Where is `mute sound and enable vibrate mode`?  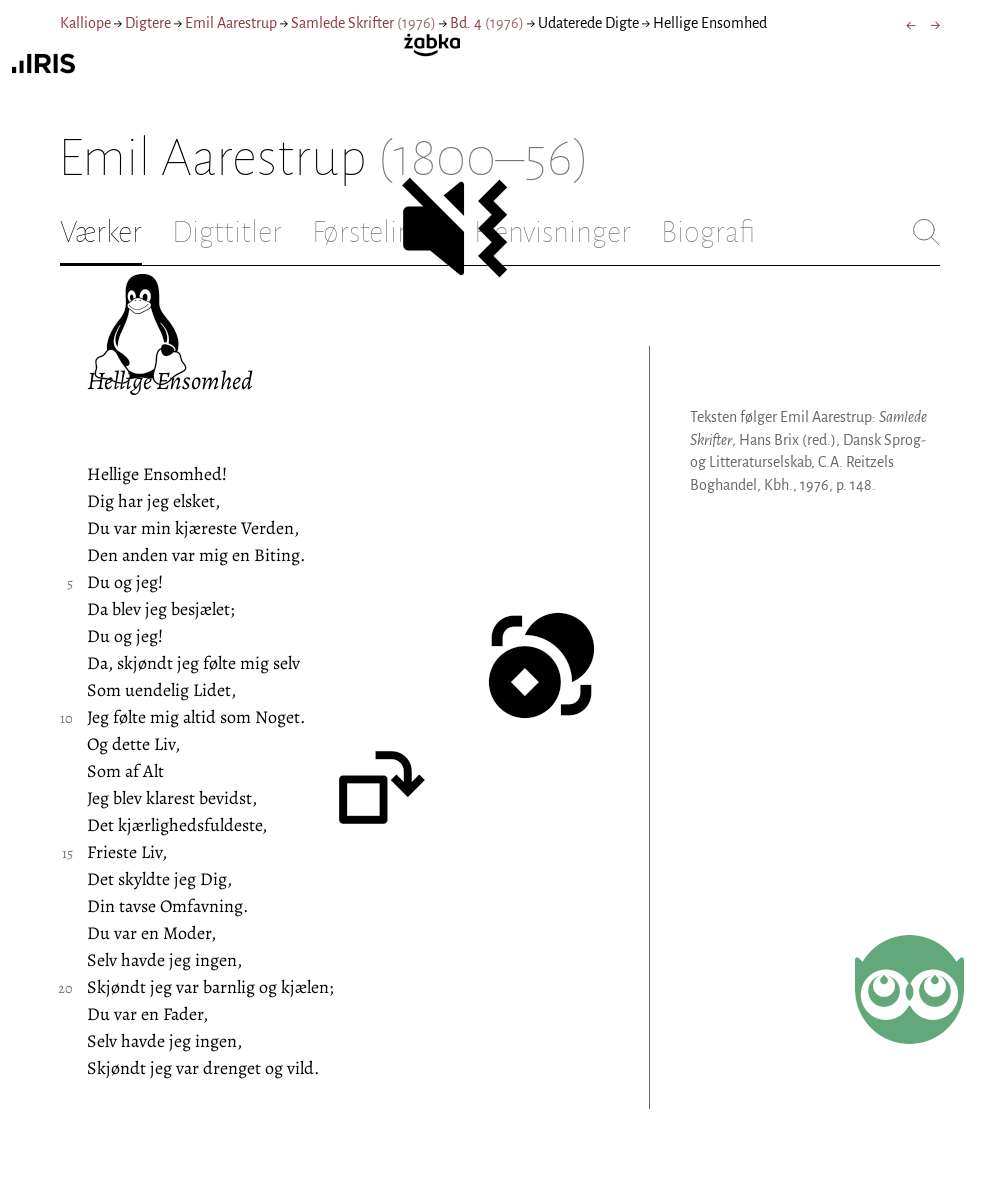
mute sound and enable vibrate mode is located at coordinates (458, 228).